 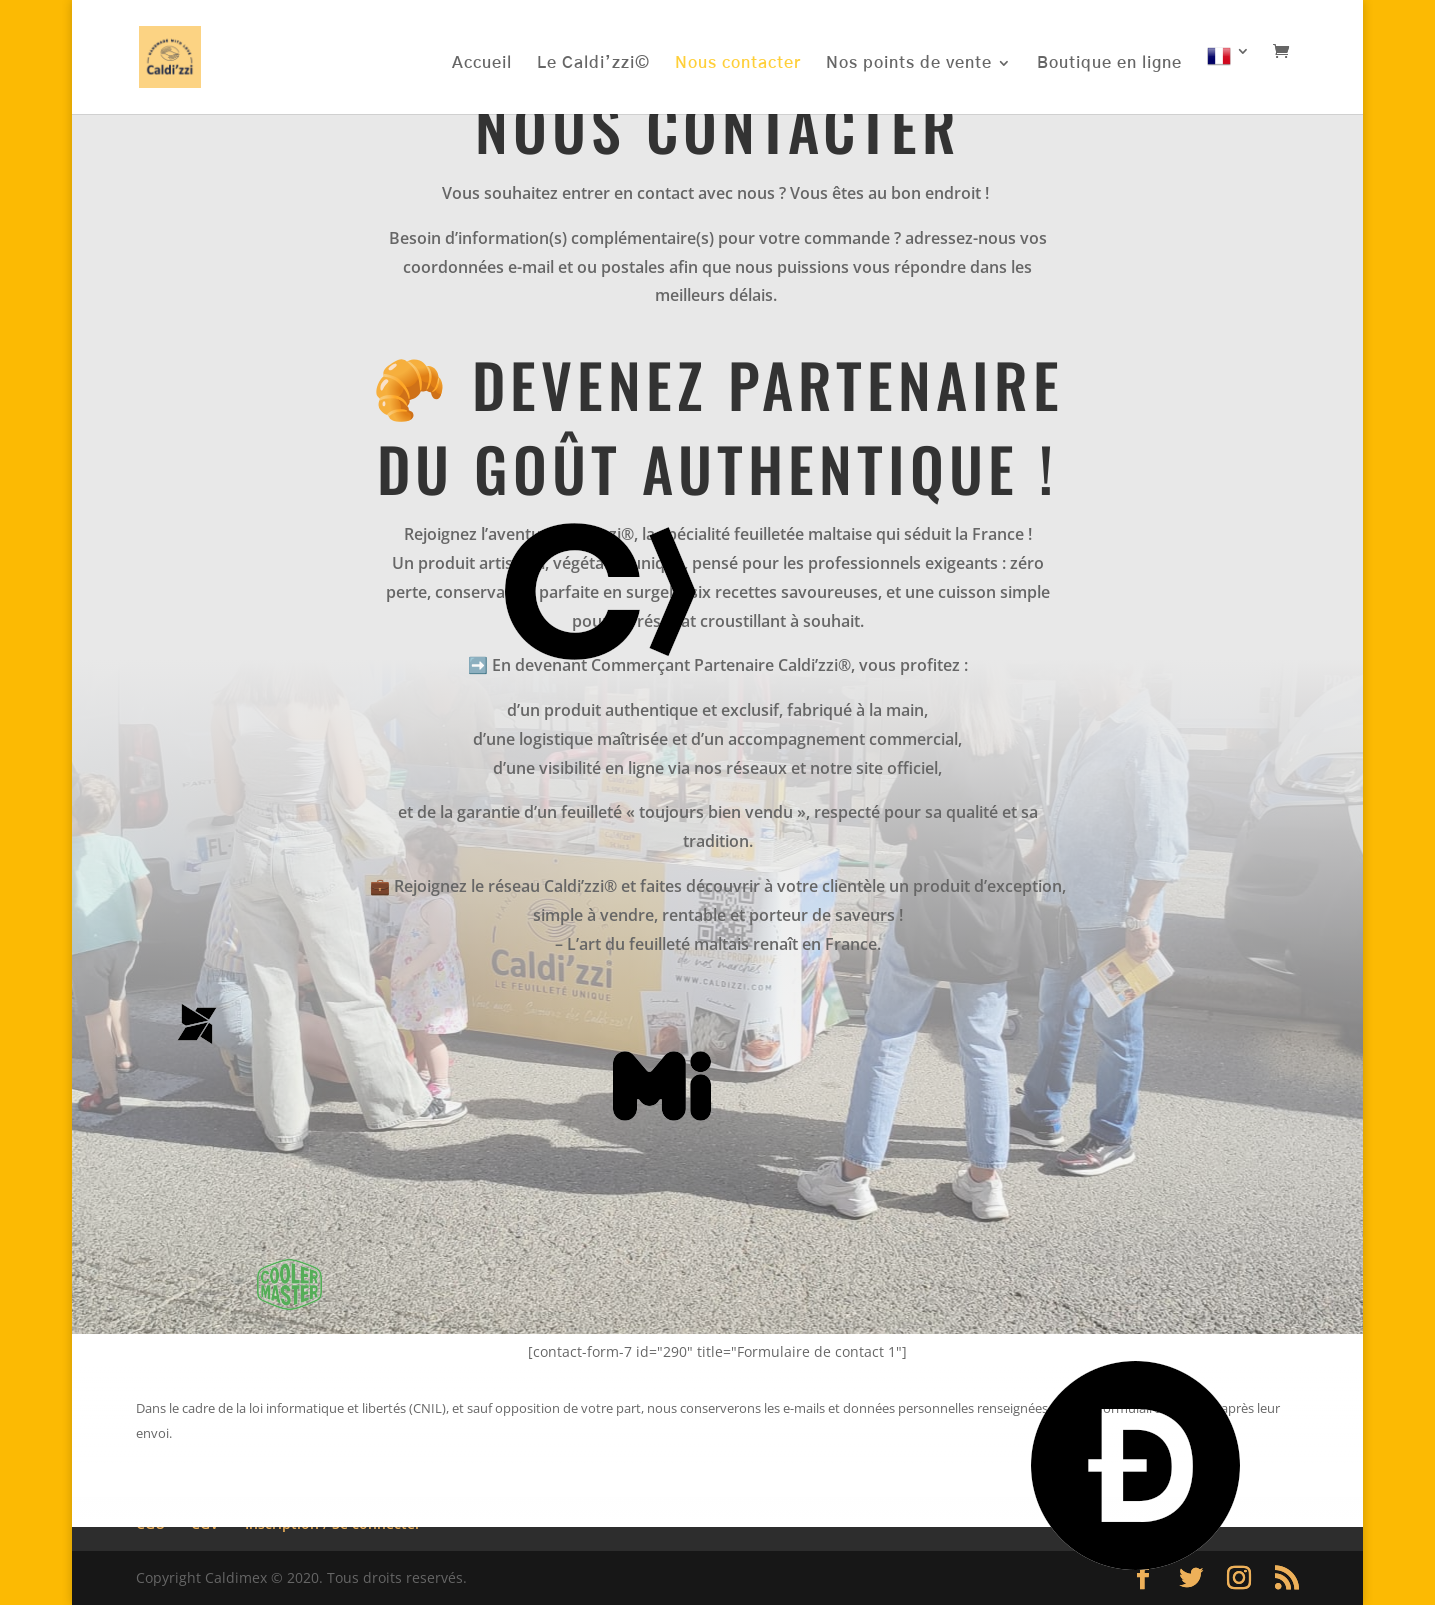 What do you see at coordinates (1135, 1465) in the screenshot?
I see `view dogecoin wallet or balance` at bounding box center [1135, 1465].